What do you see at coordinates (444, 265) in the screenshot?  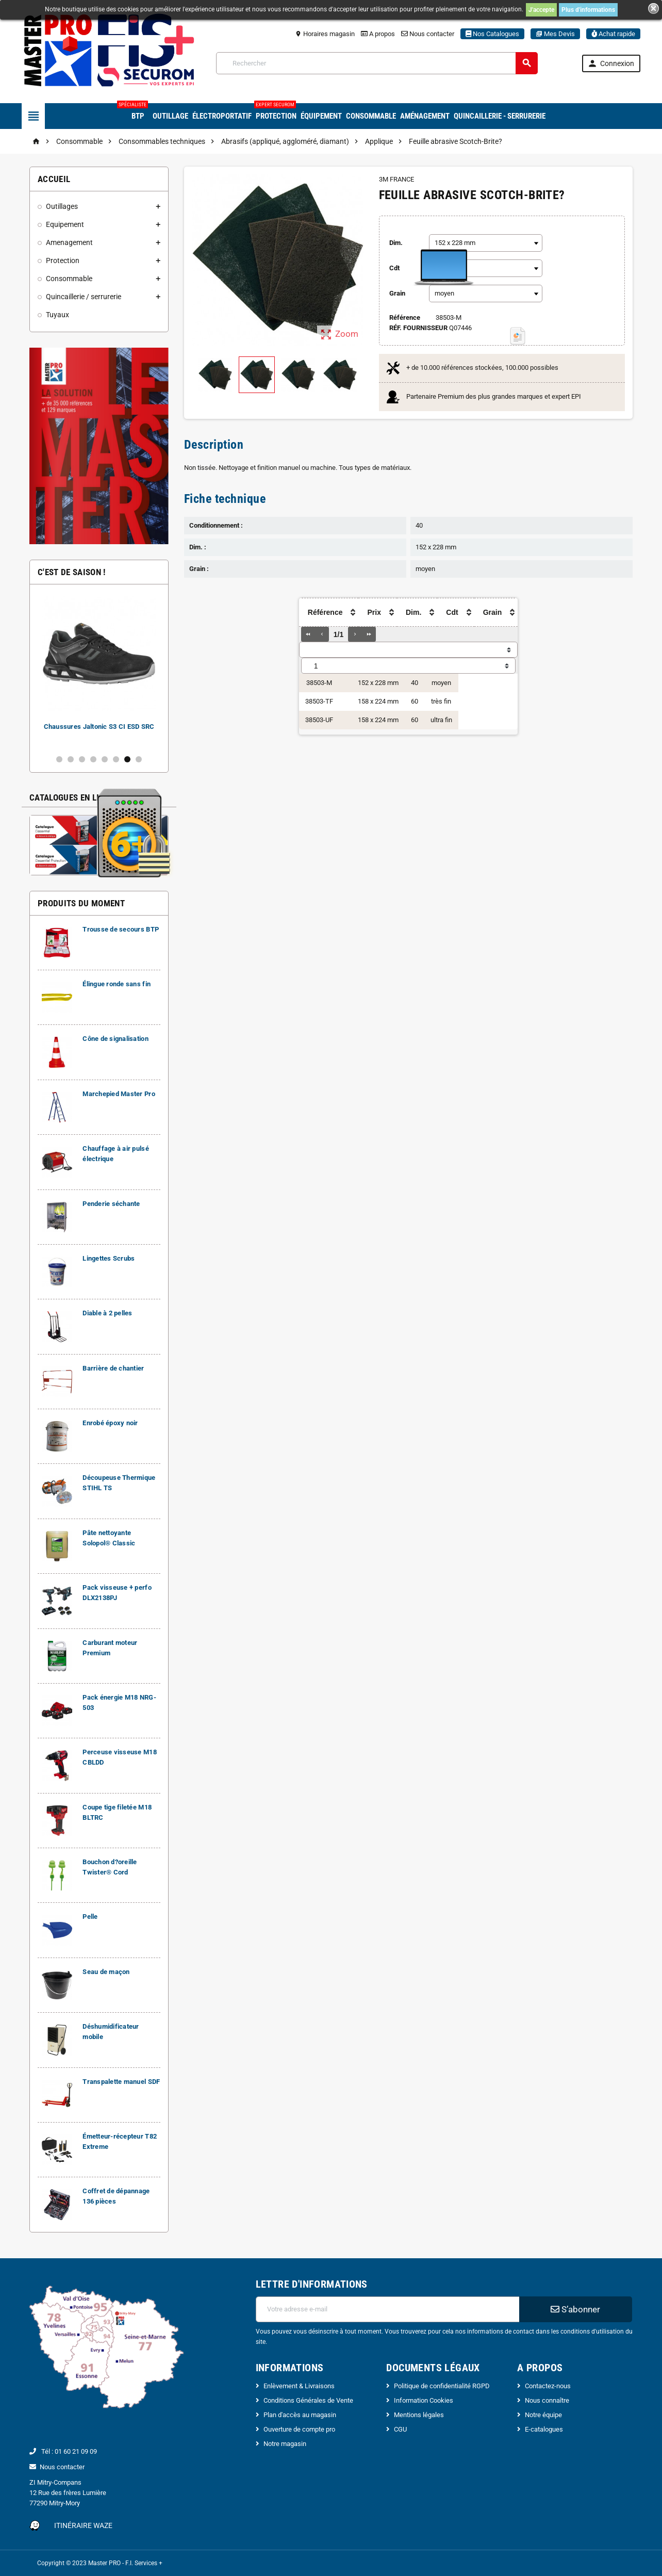 I see `macbook pro device icon` at bounding box center [444, 265].